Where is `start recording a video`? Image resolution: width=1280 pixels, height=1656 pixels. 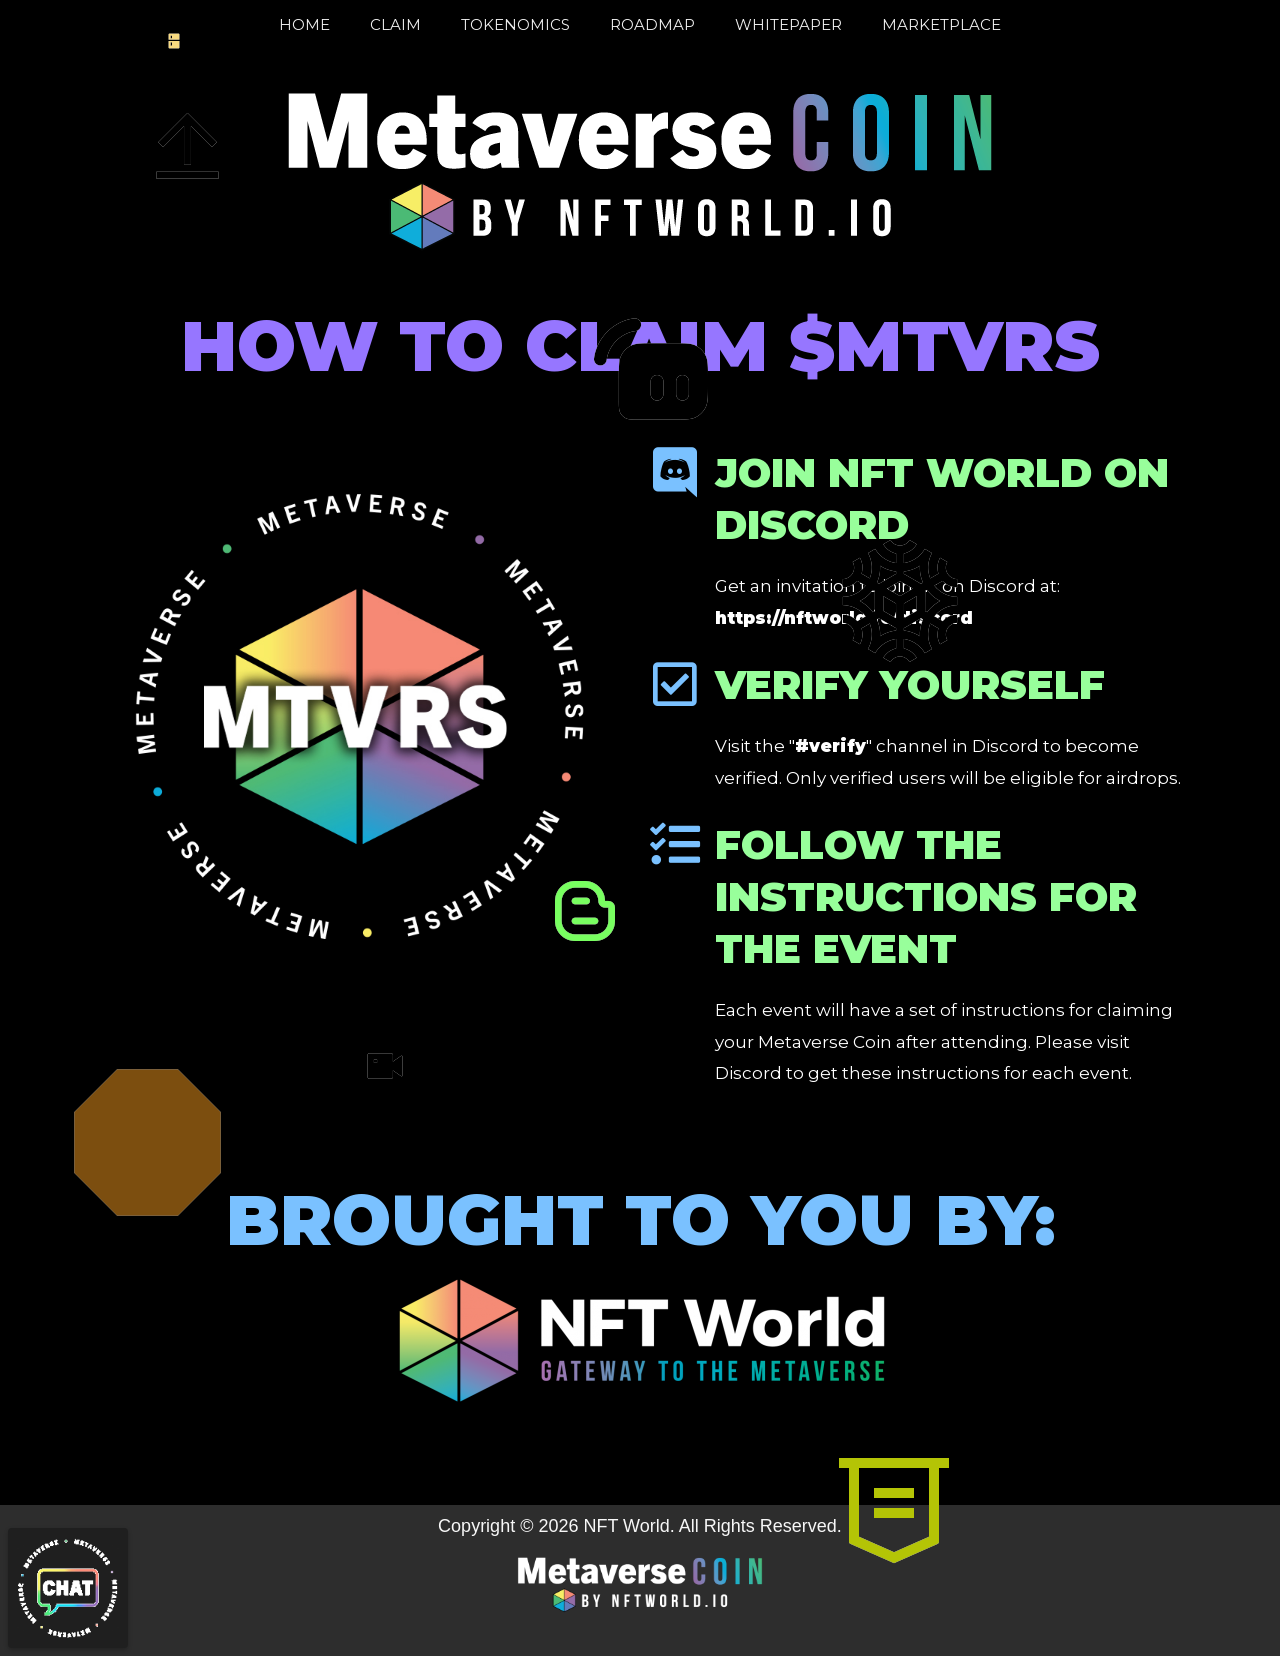 start recording a video is located at coordinates (385, 1066).